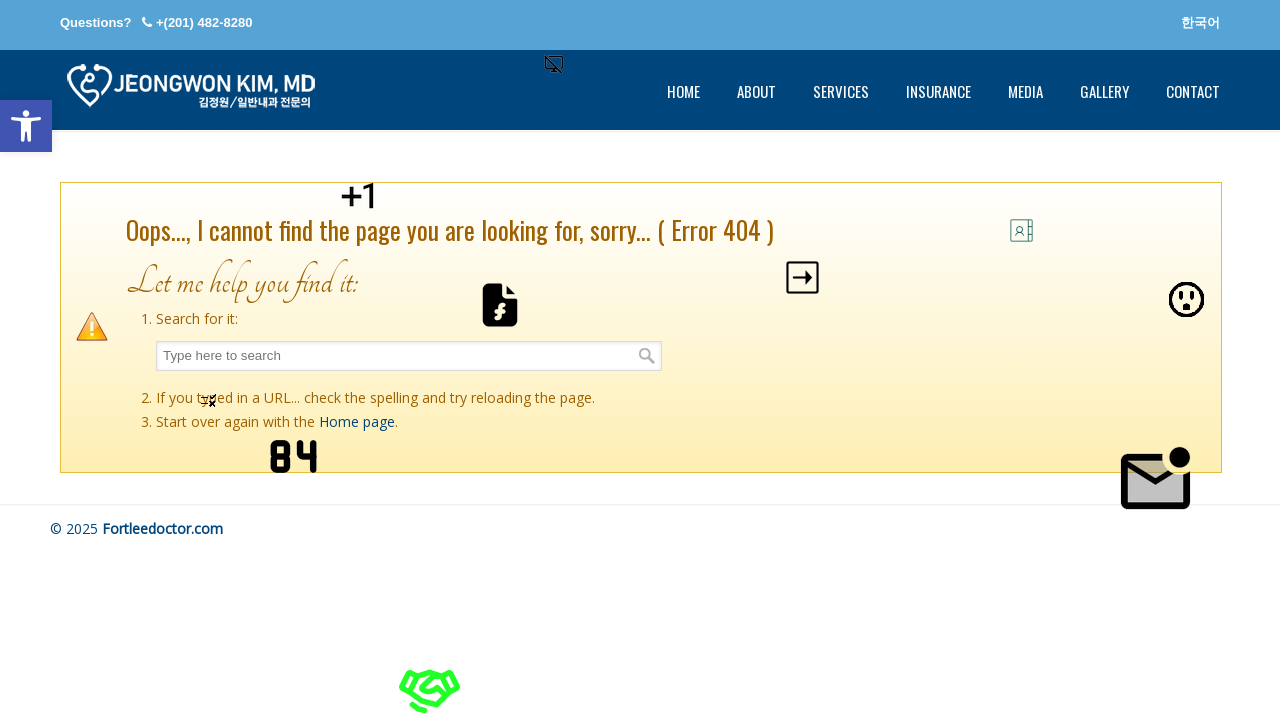  I want to click on electrical outlet or power socket indicator, so click(1186, 299).